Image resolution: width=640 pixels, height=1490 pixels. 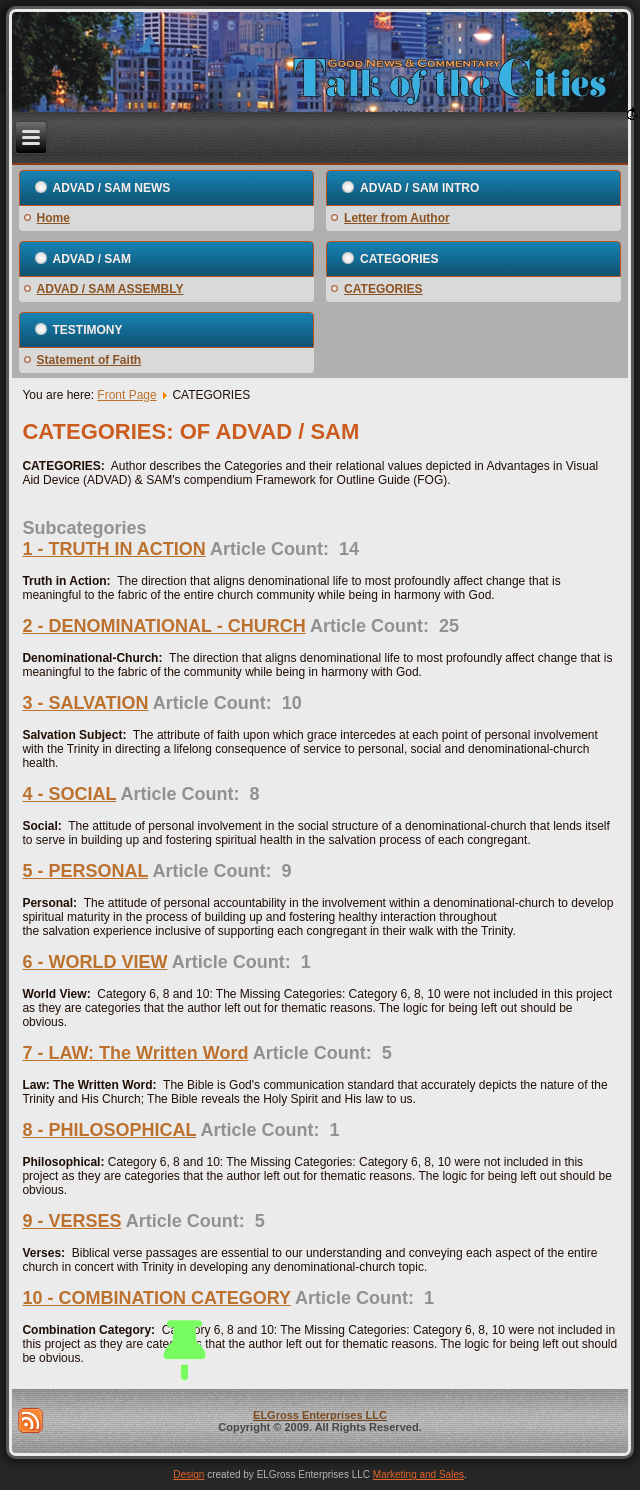 What do you see at coordinates (184, 1348) in the screenshot?
I see `pin an item to keep it visible` at bounding box center [184, 1348].